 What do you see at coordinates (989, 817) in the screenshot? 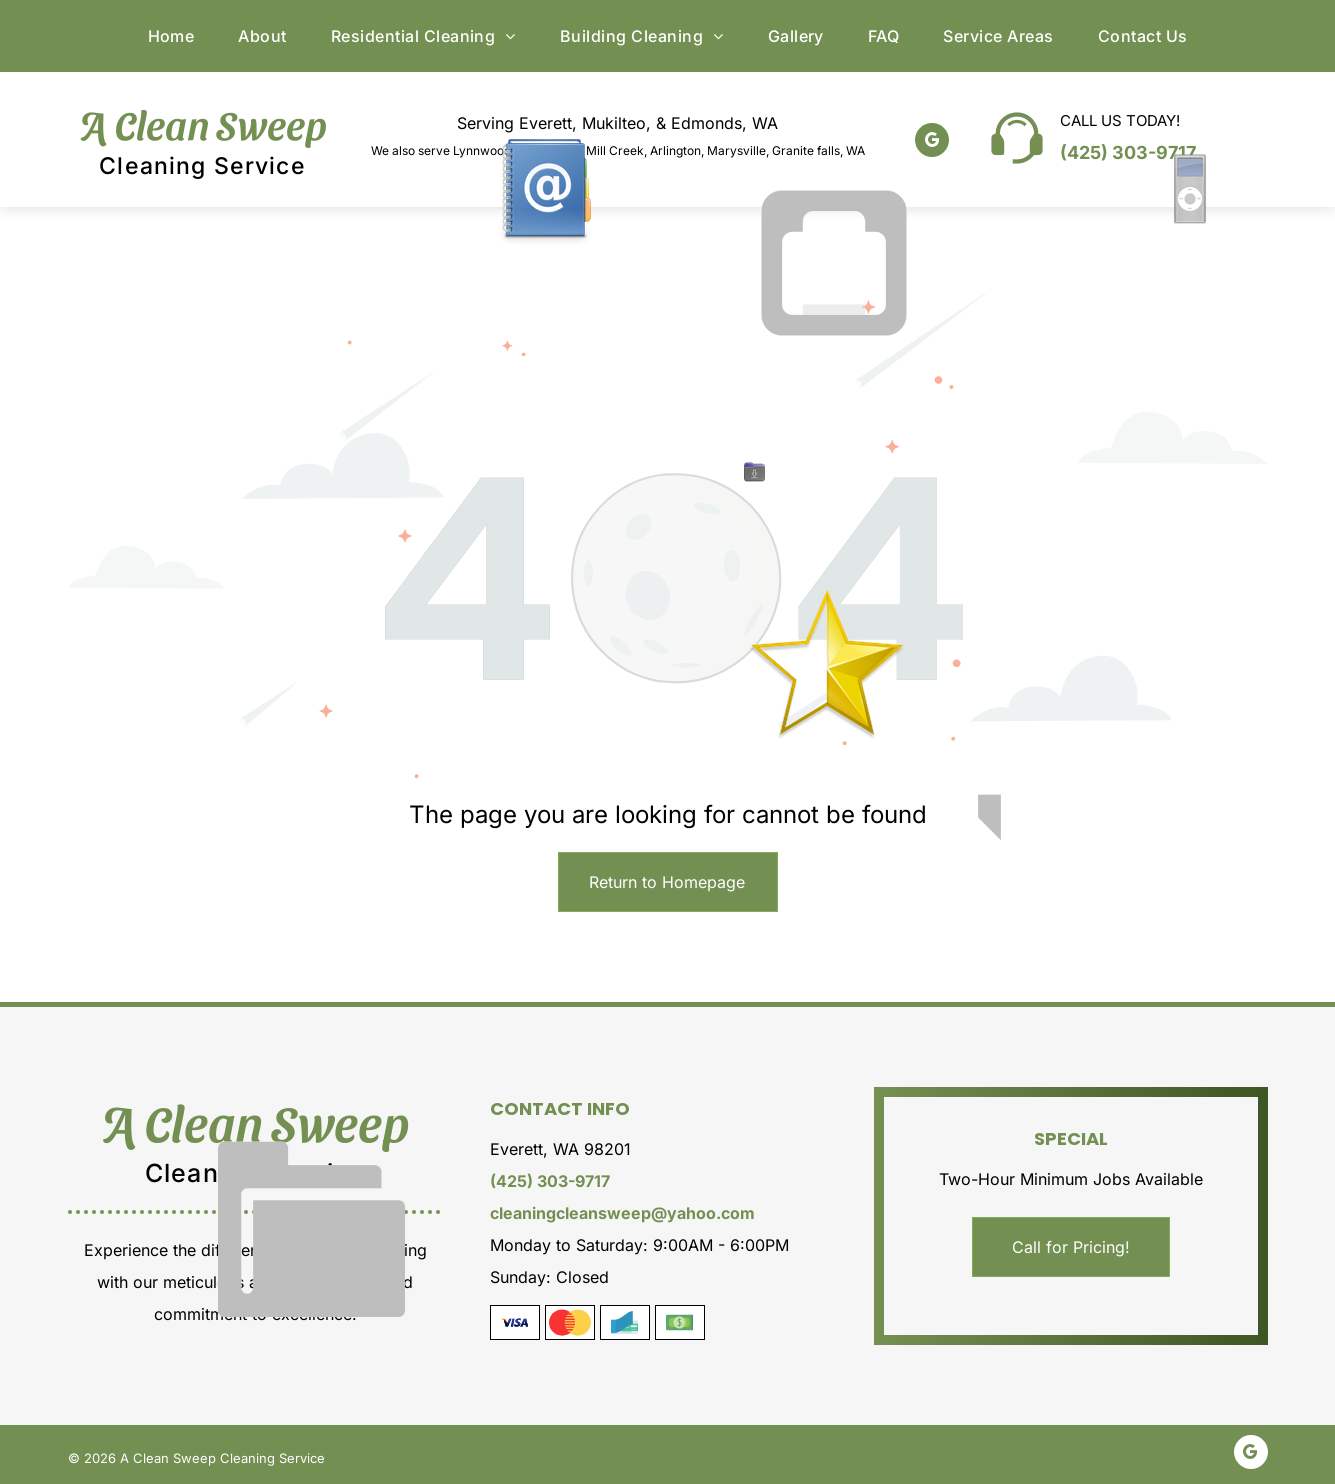
I see `set the starting point of a text selection` at bounding box center [989, 817].